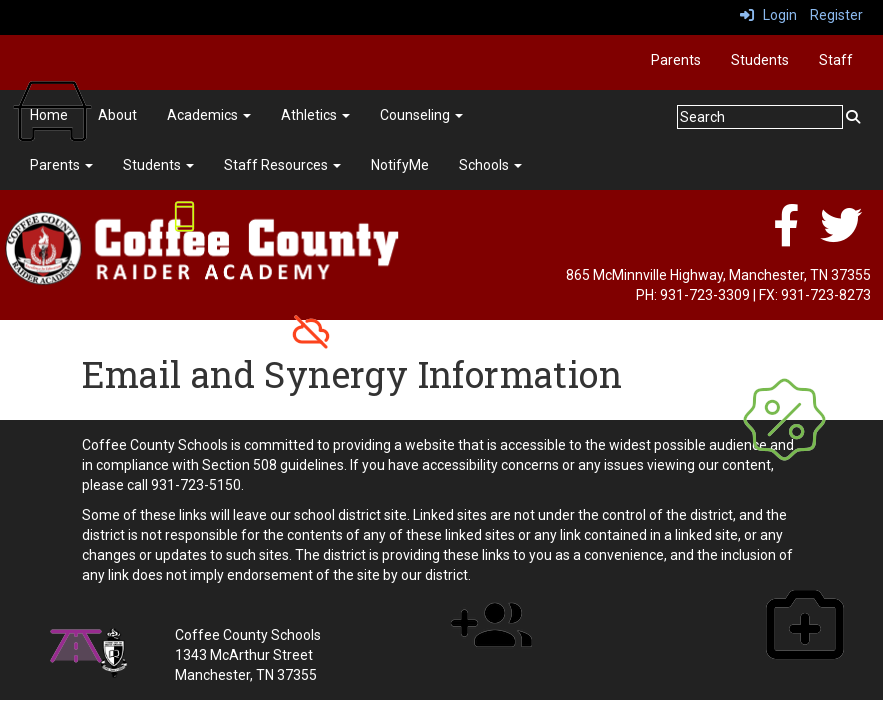 The width and height of the screenshot is (883, 720). What do you see at coordinates (311, 332) in the screenshot?
I see `cloud sync or storage is unavailable` at bounding box center [311, 332].